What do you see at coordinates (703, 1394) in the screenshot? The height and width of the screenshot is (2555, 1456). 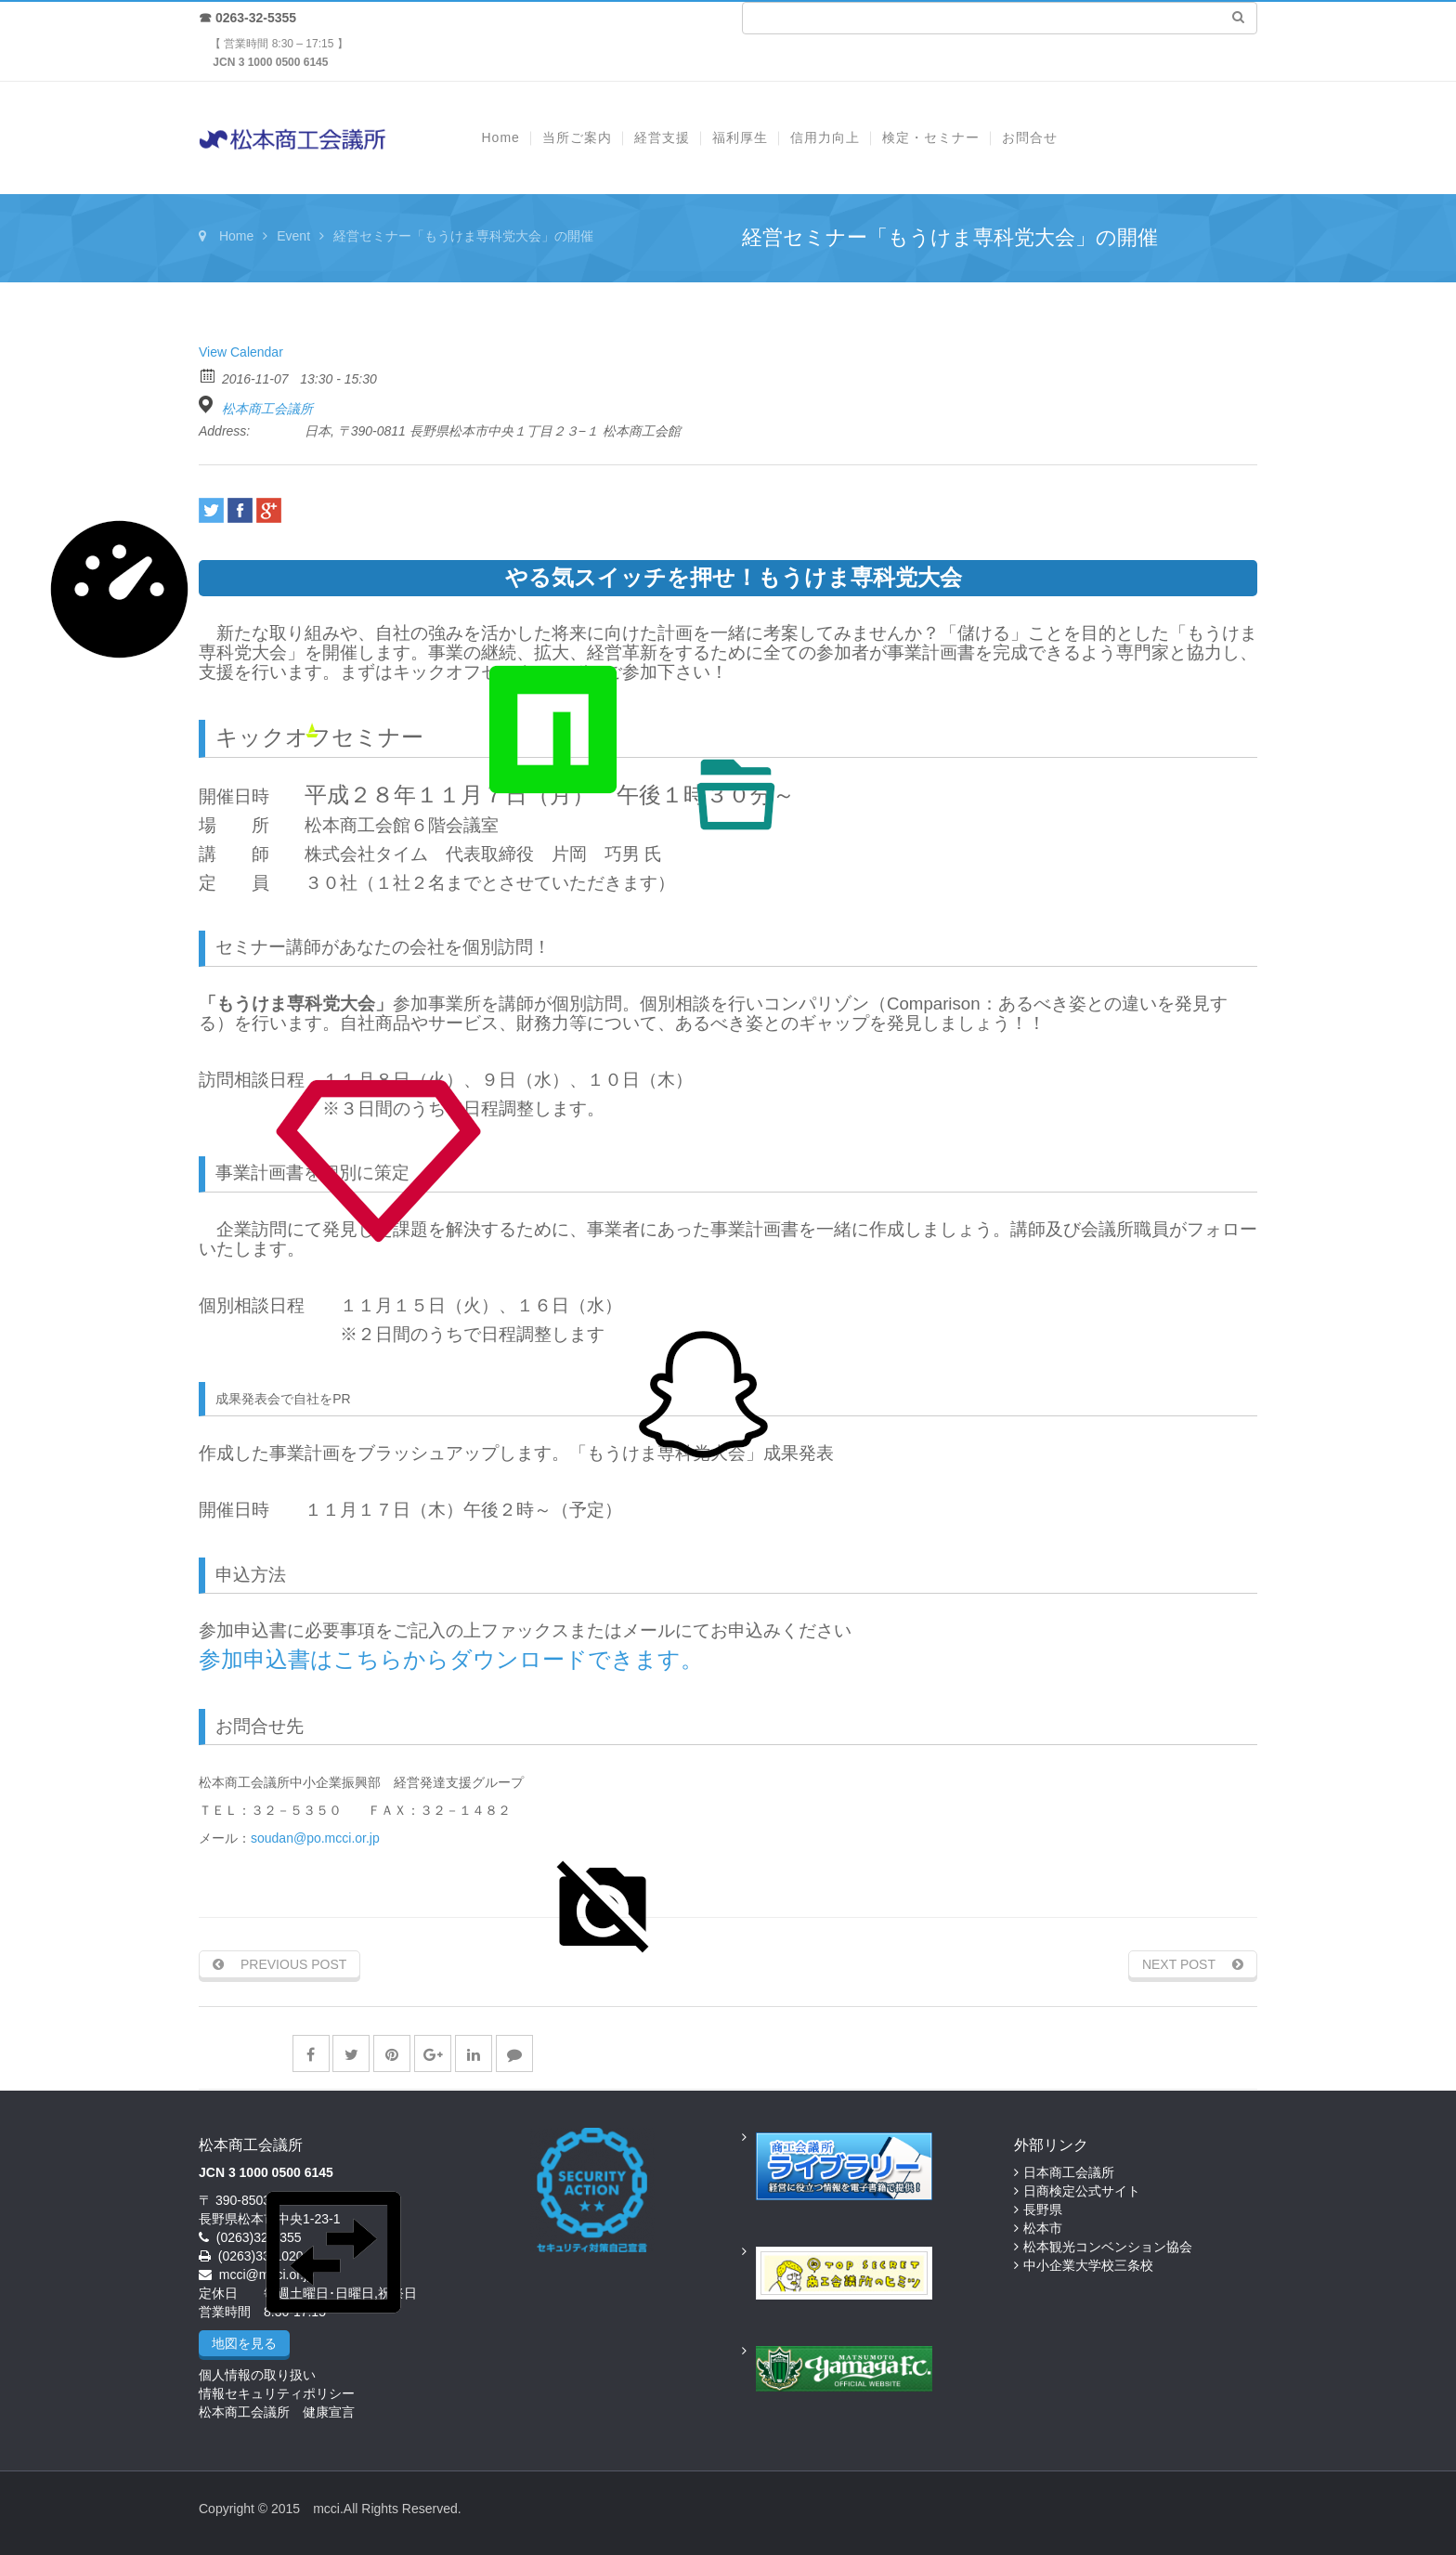 I see `open snapchat app` at bounding box center [703, 1394].